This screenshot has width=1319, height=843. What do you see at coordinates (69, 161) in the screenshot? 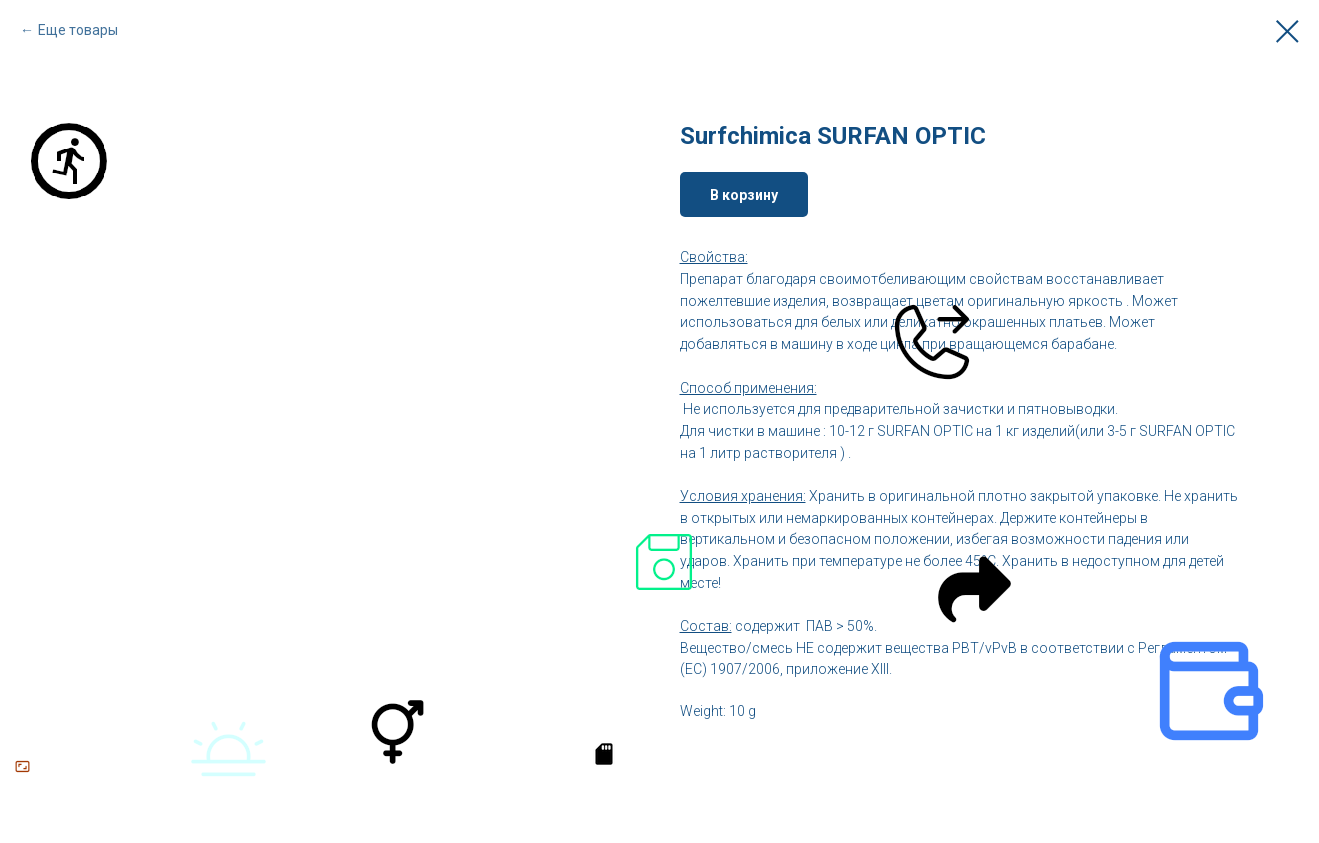
I see `start a run or jogging activity` at bounding box center [69, 161].